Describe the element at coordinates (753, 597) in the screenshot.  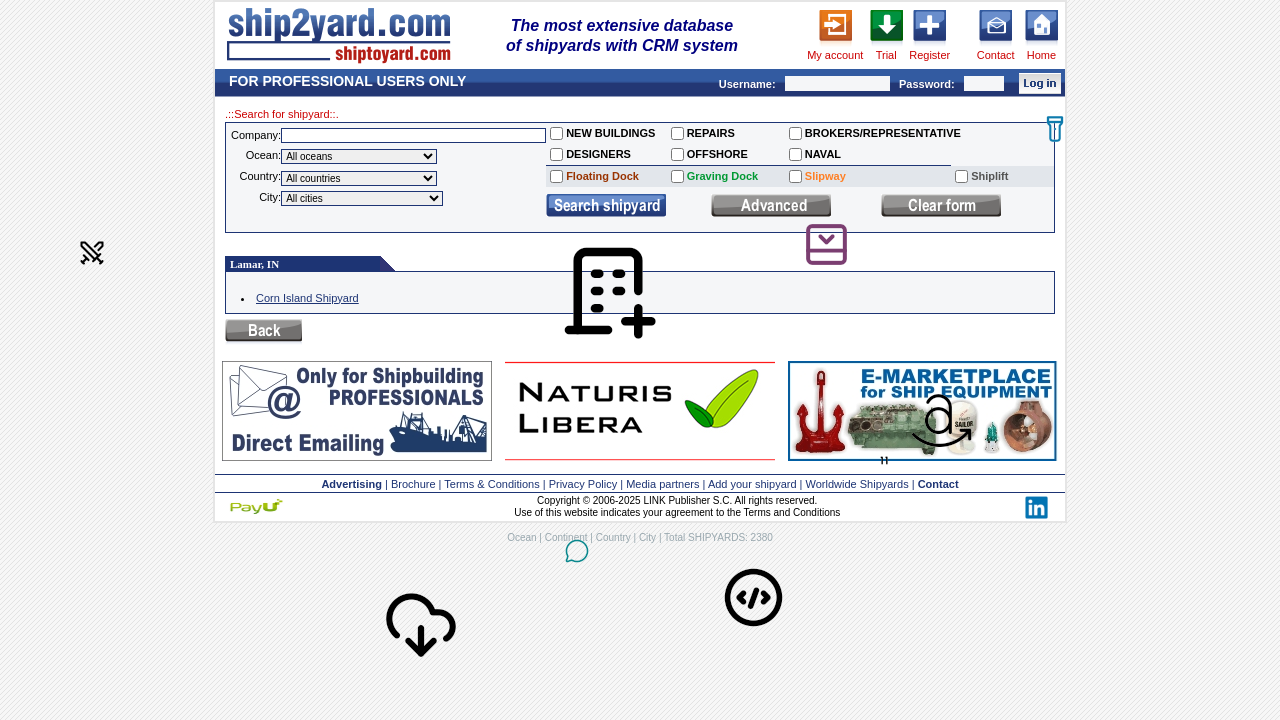
I see `access code or developer settings` at that location.